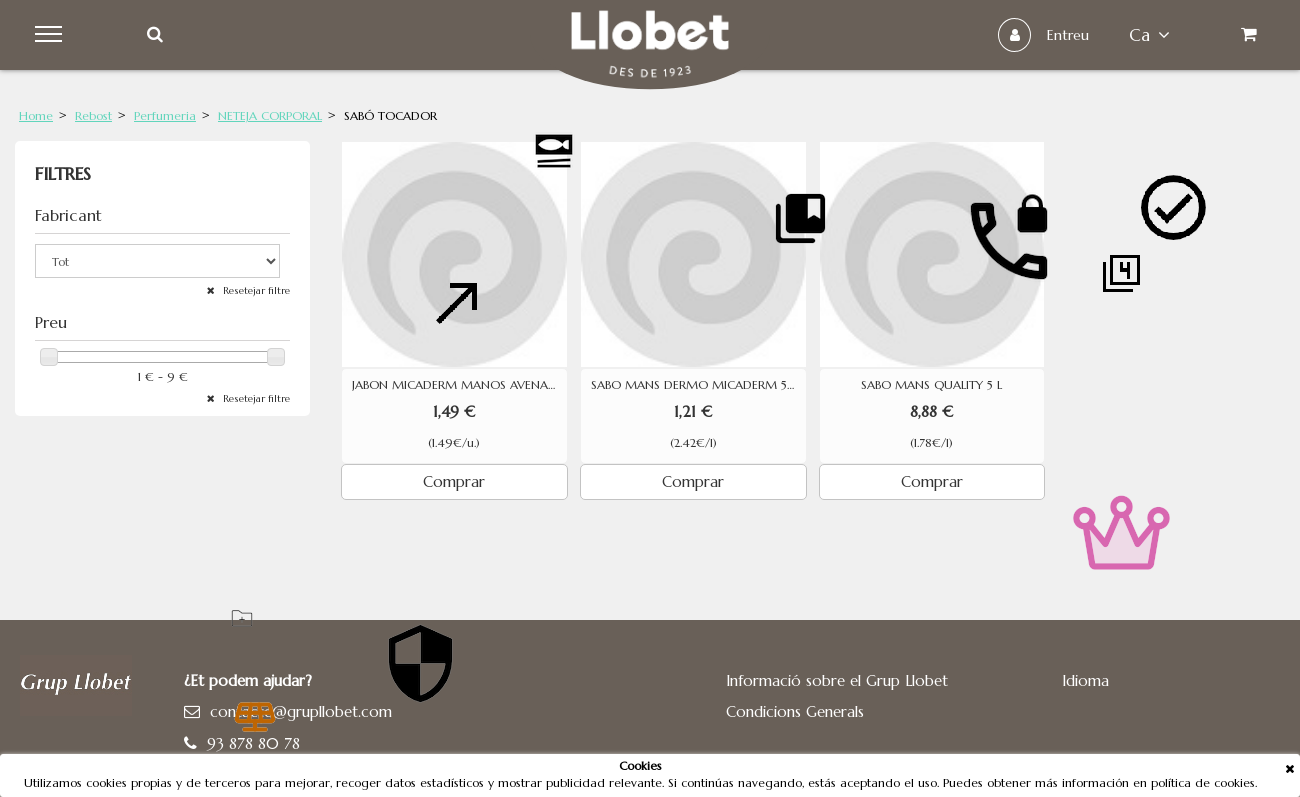 This screenshot has height=797, width=1300. What do you see at coordinates (458, 302) in the screenshot?
I see `navigate to external link` at bounding box center [458, 302].